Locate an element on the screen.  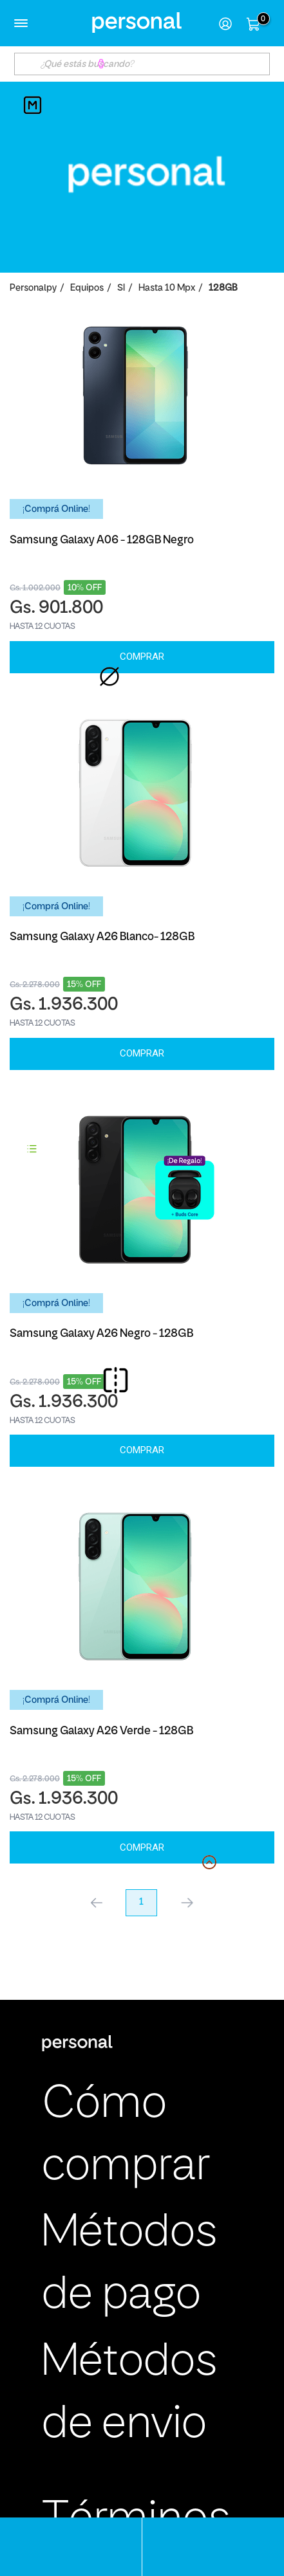
view items in list format is located at coordinates (32, 1148).